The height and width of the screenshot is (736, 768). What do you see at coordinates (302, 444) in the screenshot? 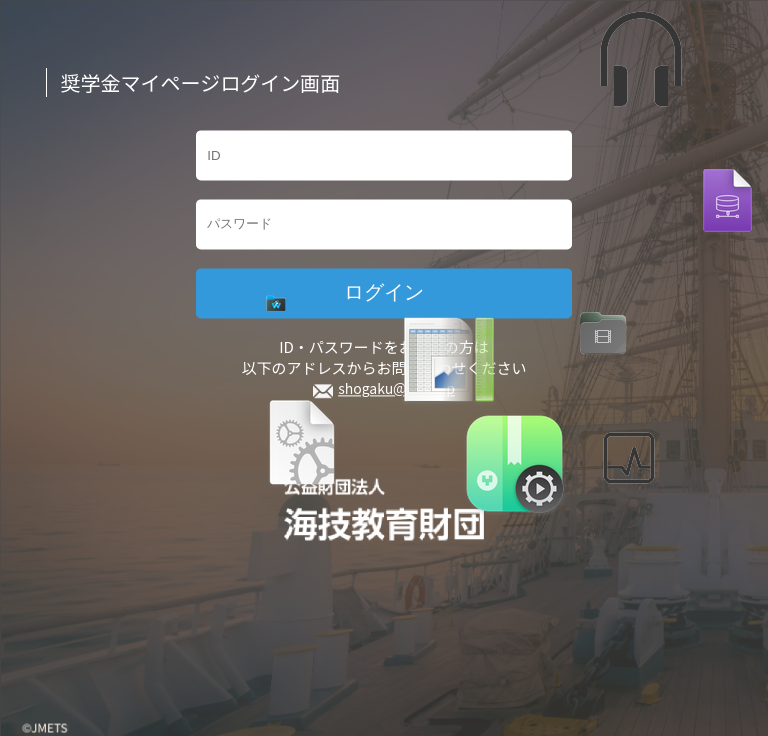
I see `shared library file used by system applications` at bounding box center [302, 444].